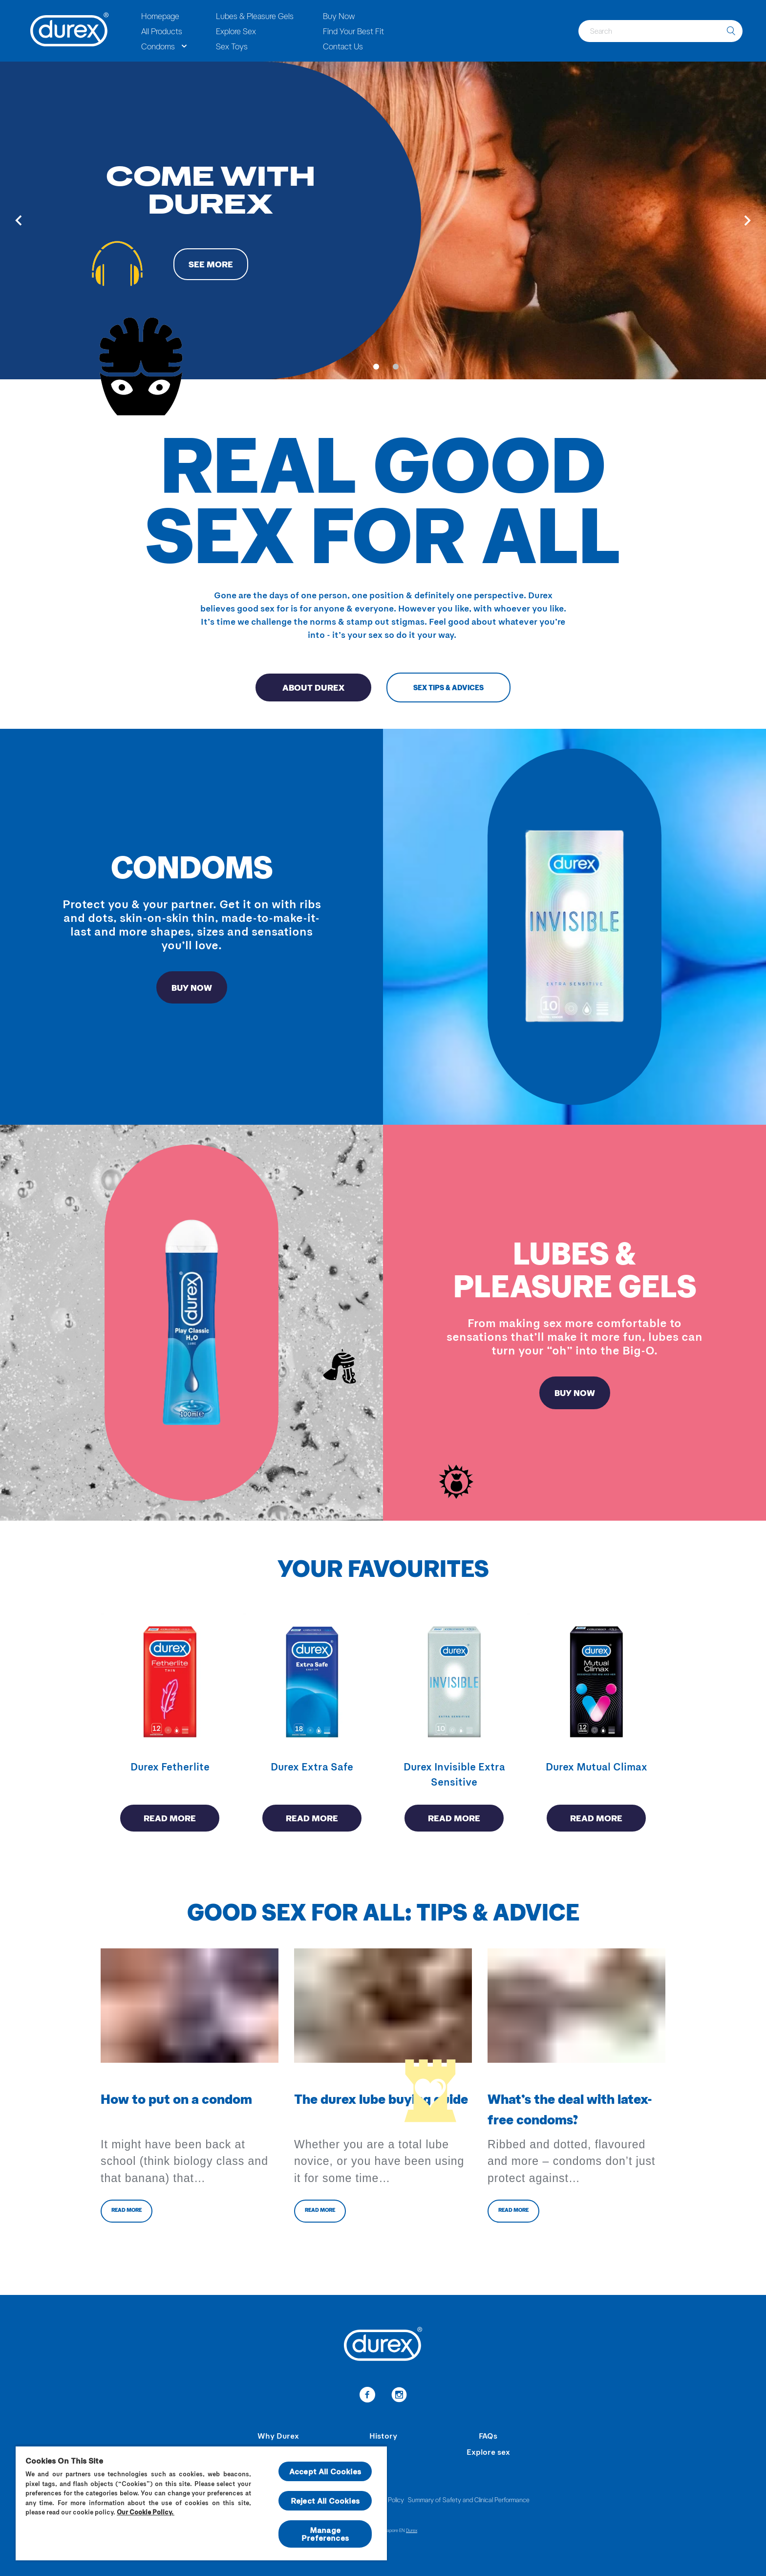  I want to click on view your in-game currency or coins, so click(456, 1481).